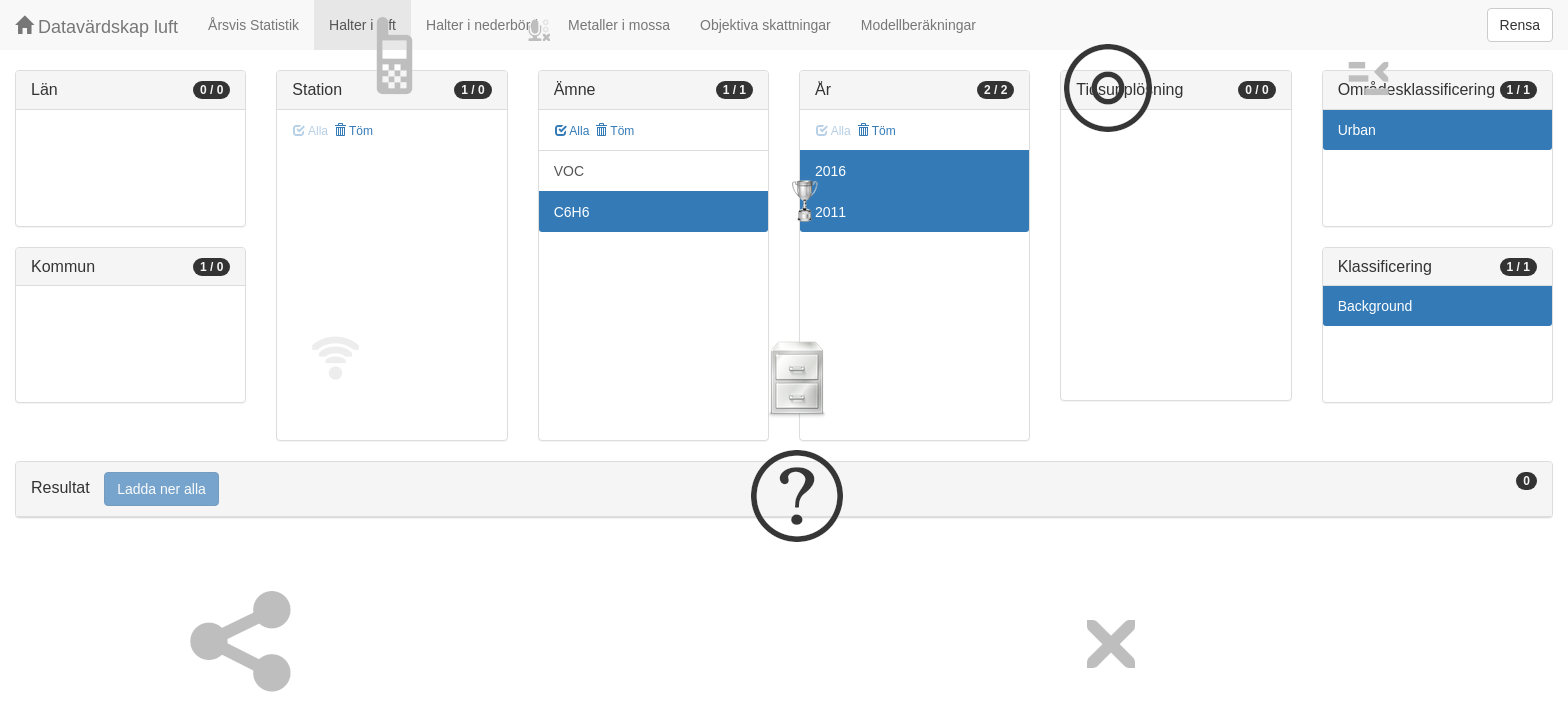  I want to click on make a phone call, so click(394, 58).